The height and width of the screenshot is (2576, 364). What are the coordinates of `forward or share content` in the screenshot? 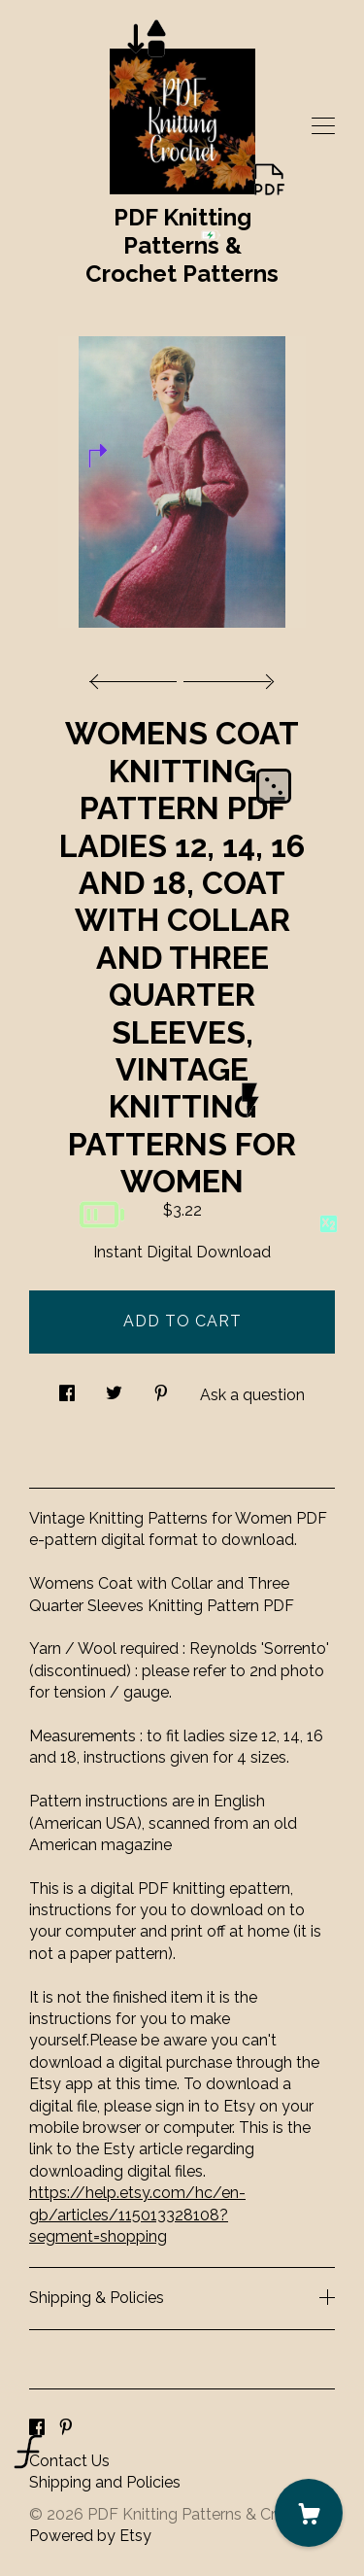 It's located at (96, 456).